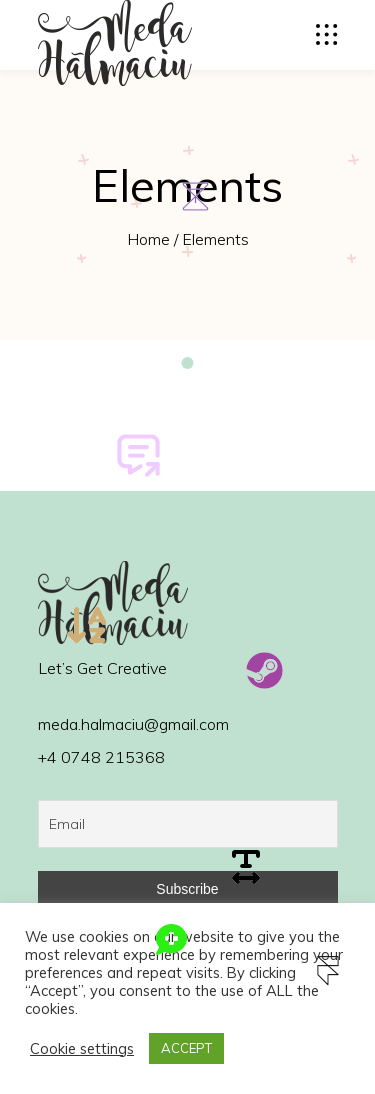 This screenshot has width=375, height=1094. Describe the element at coordinates (138, 453) in the screenshot. I see `share a message or conversation` at that location.